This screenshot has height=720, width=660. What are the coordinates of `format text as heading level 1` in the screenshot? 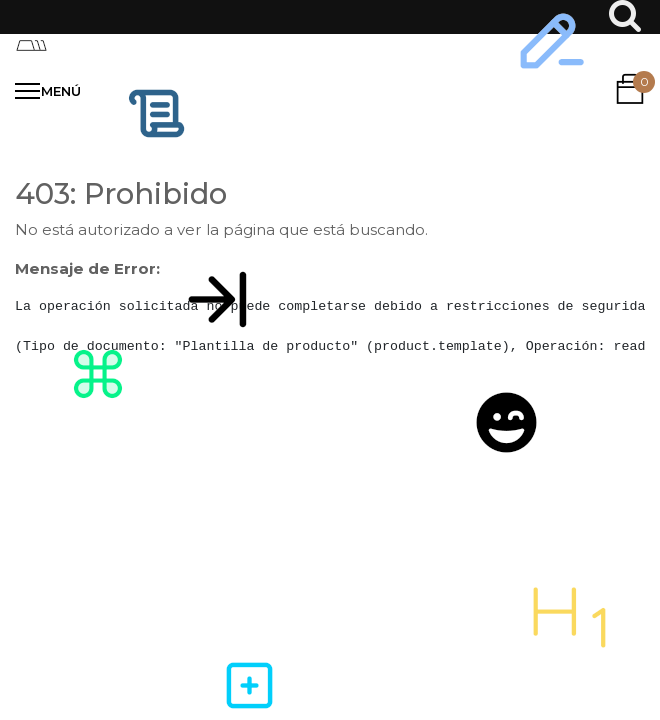 It's located at (568, 616).